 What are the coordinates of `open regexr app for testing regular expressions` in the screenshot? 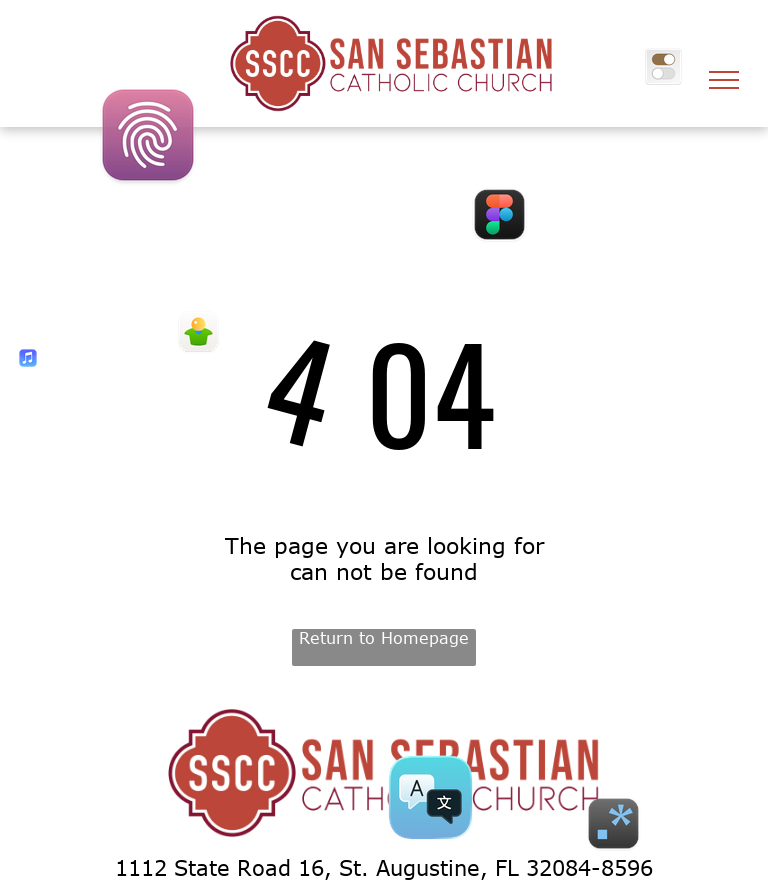 It's located at (613, 823).